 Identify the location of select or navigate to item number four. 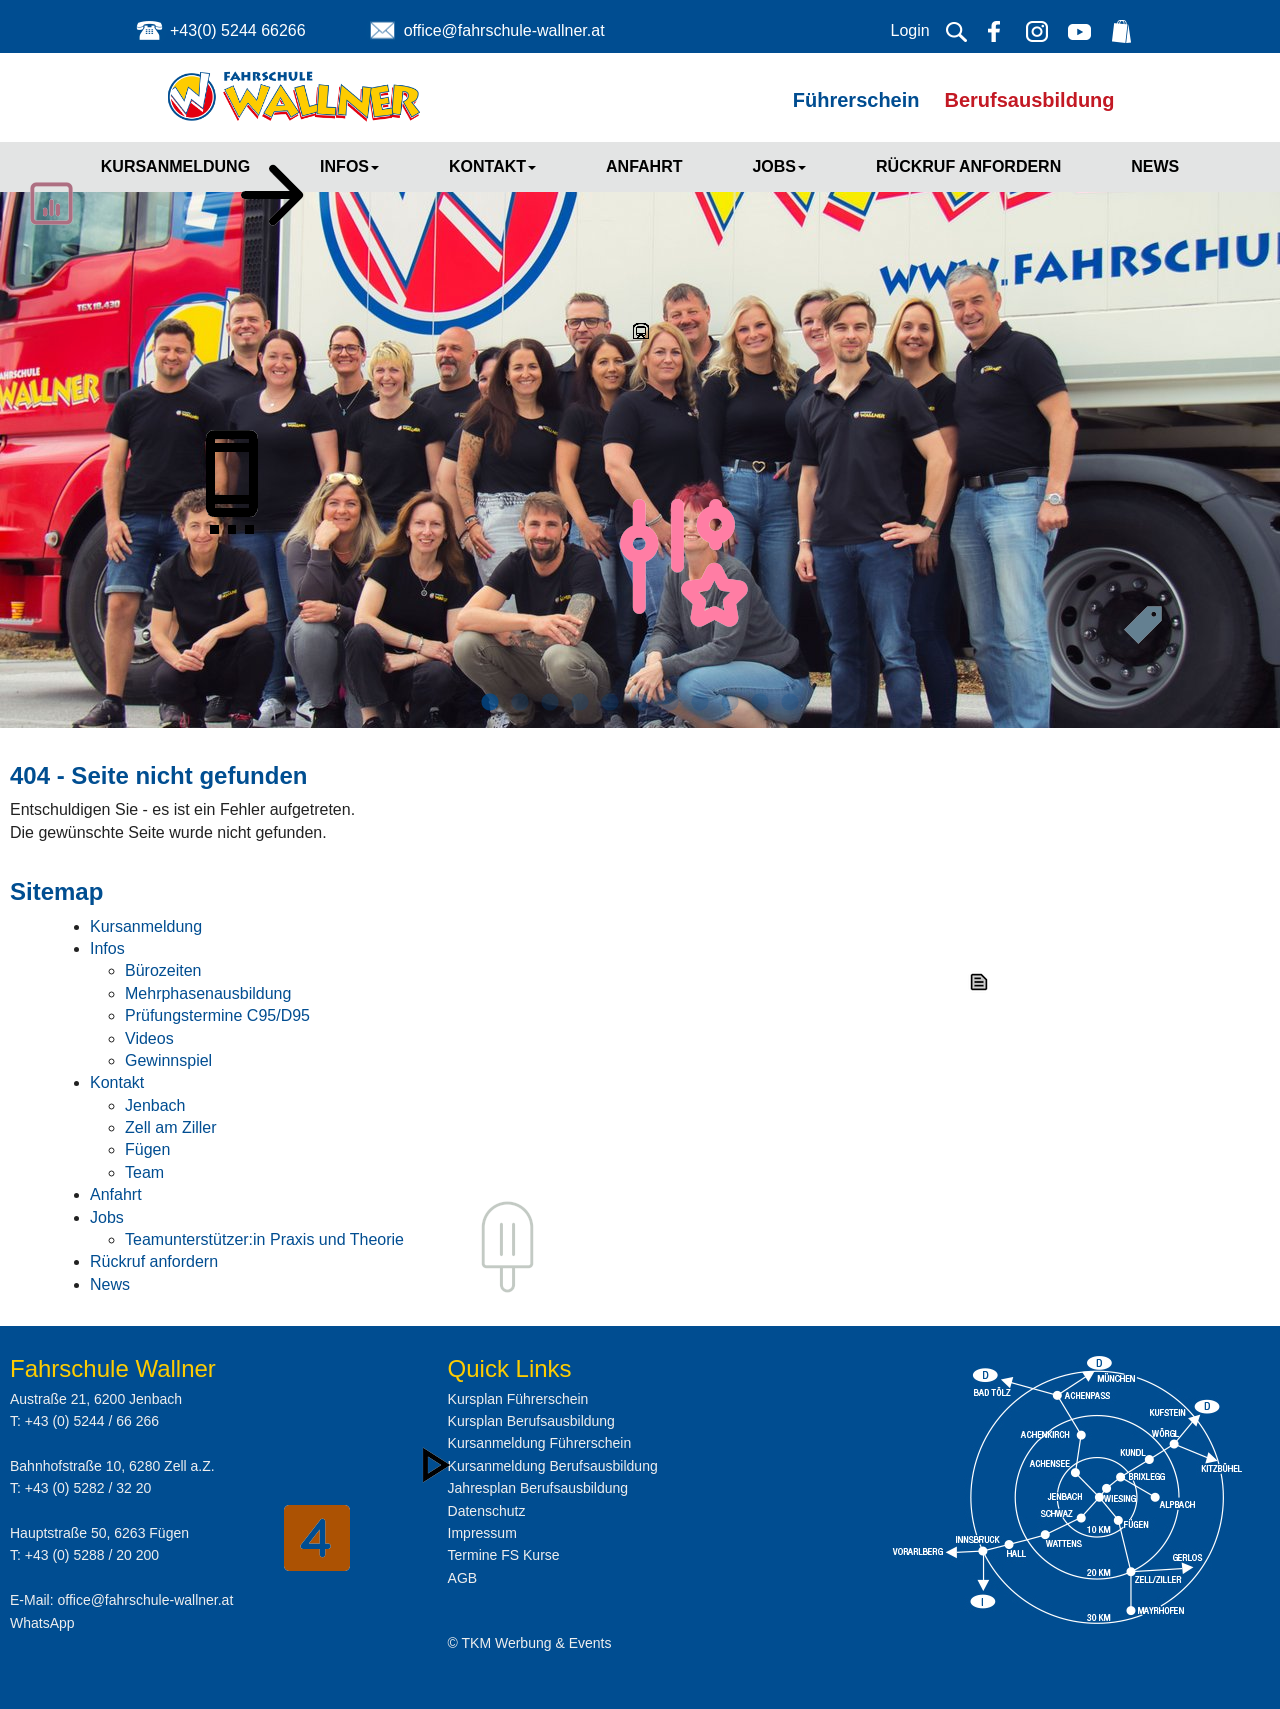
(317, 1538).